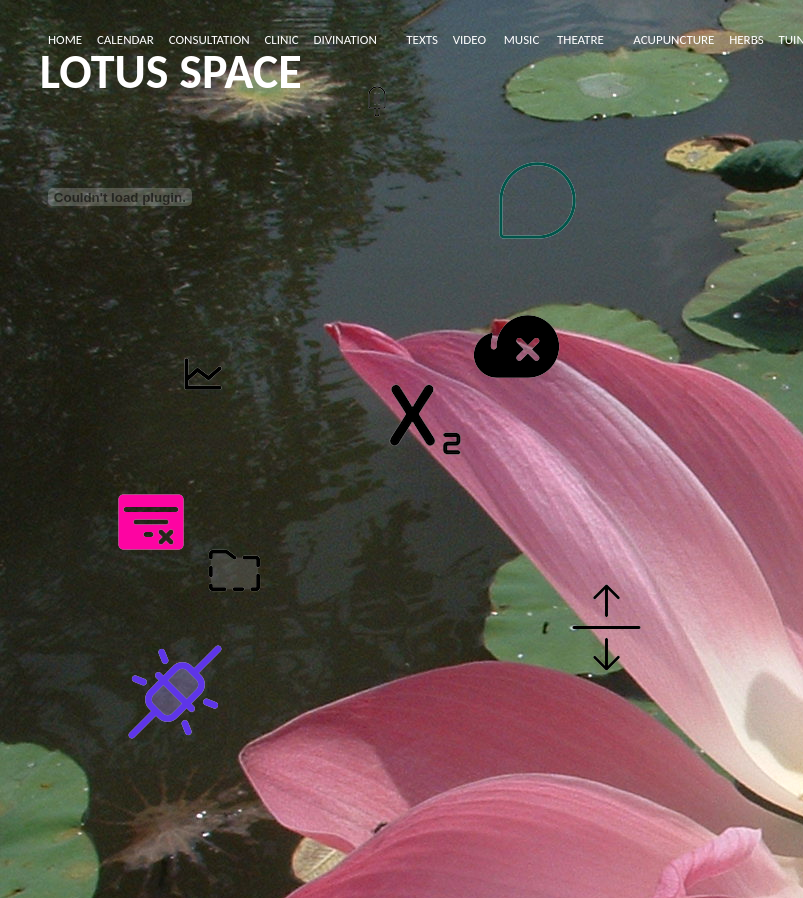  I want to click on create a new folder, so click(234, 569).